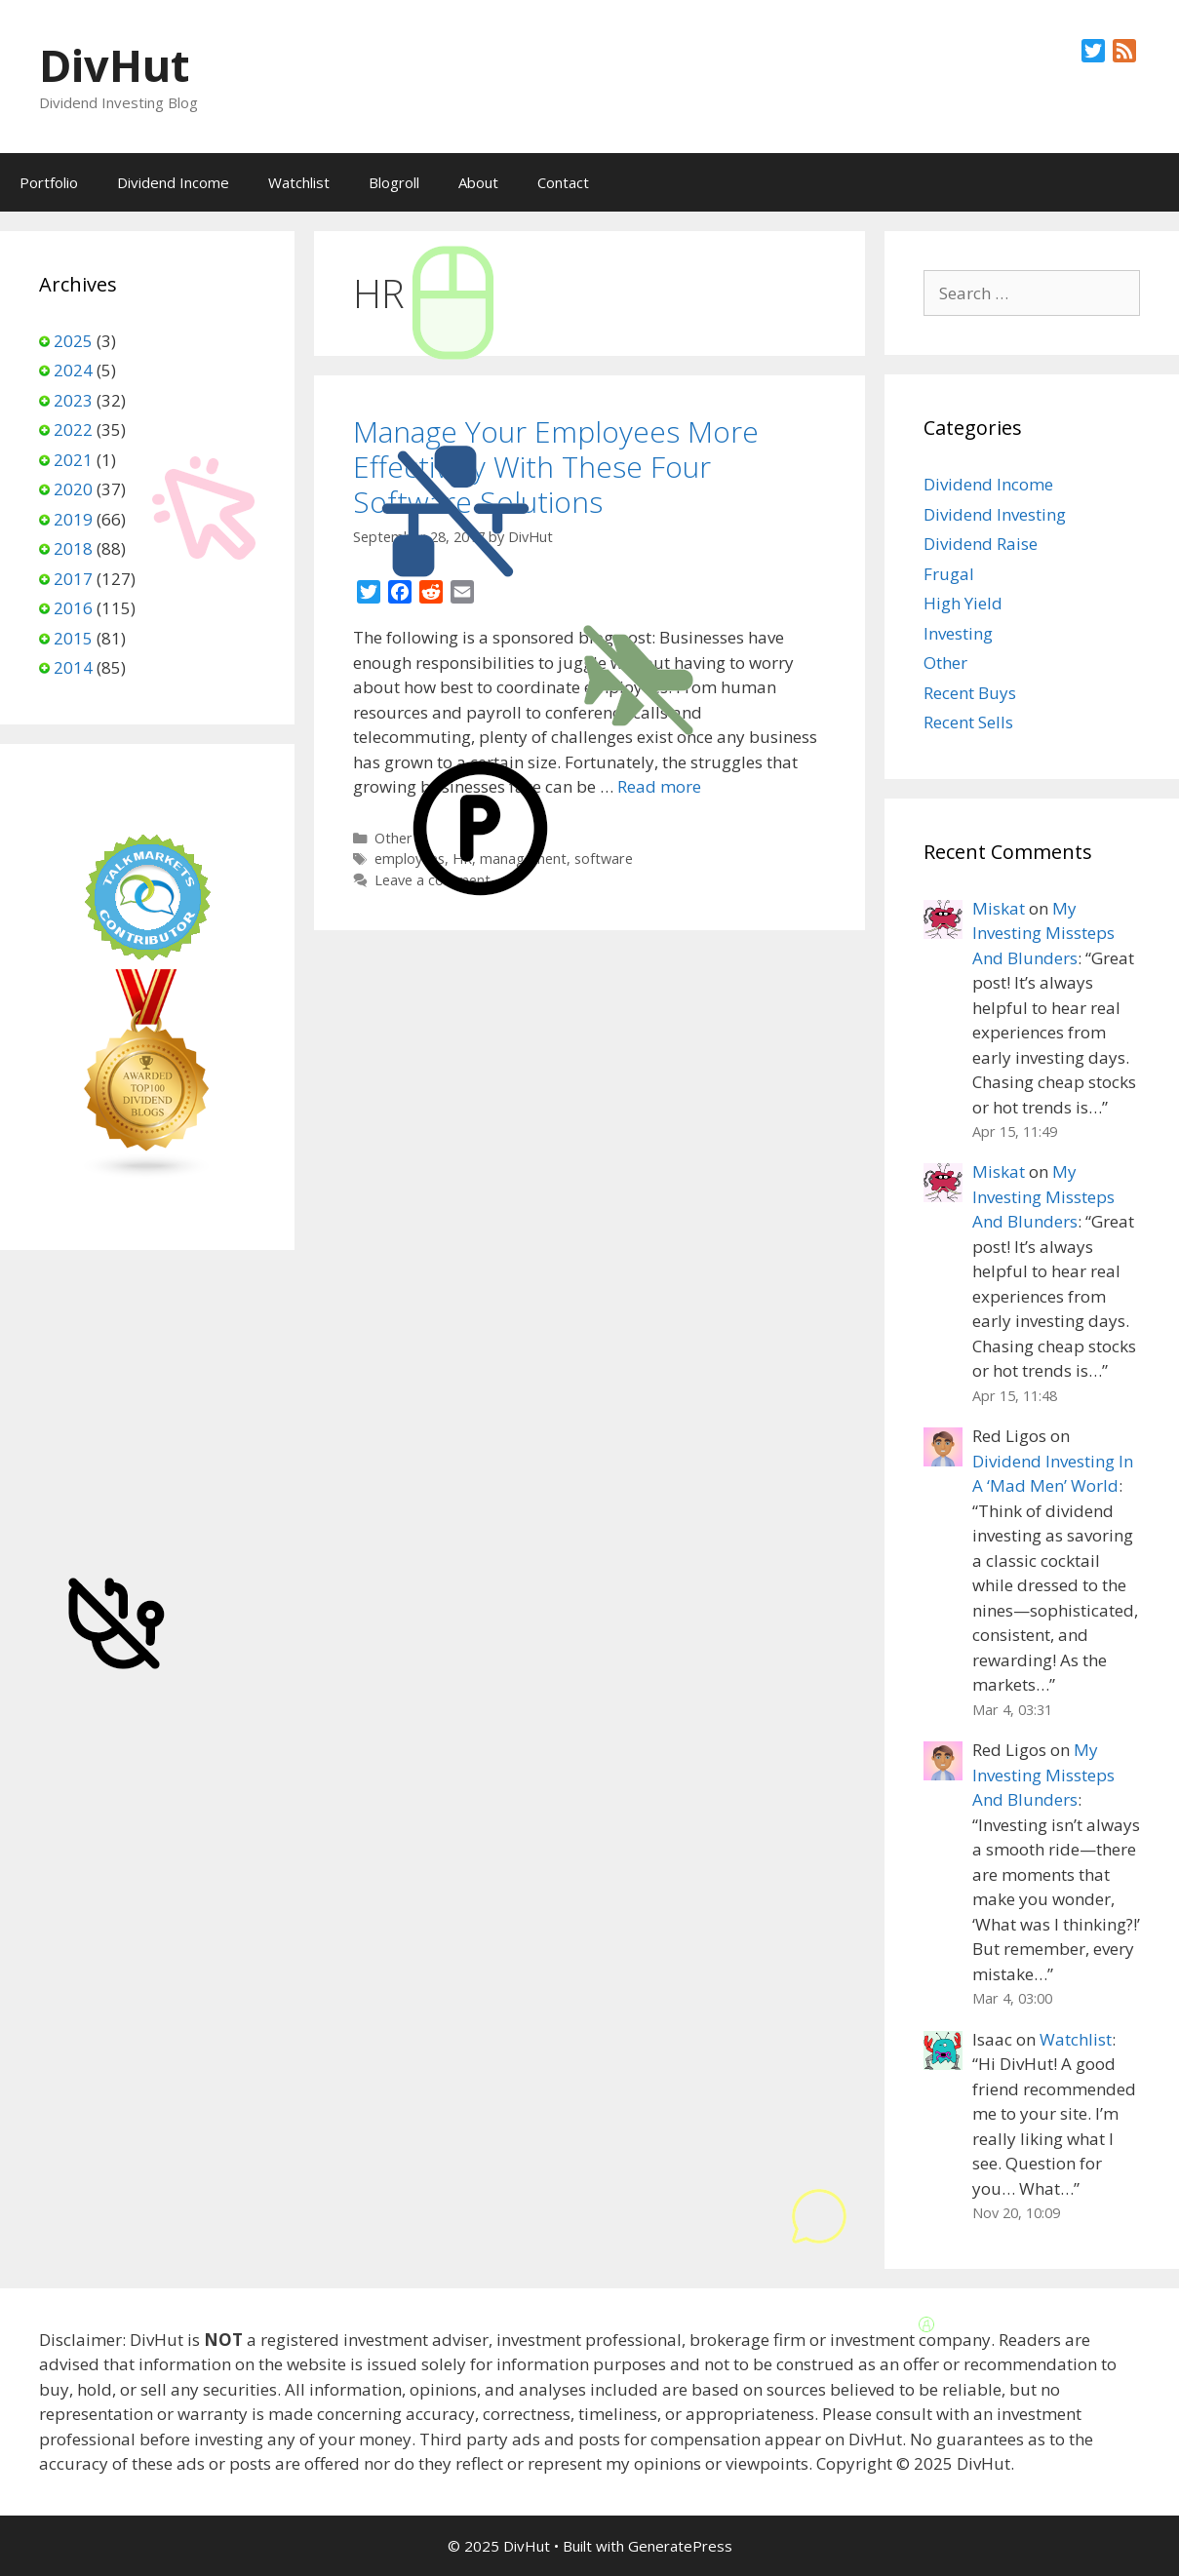 The width and height of the screenshot is (1179, 2576). What do you see at coordinates (926, 2324) in the screenshot?
I see `activate highlighter tool` at bounding box center [926, 2324].